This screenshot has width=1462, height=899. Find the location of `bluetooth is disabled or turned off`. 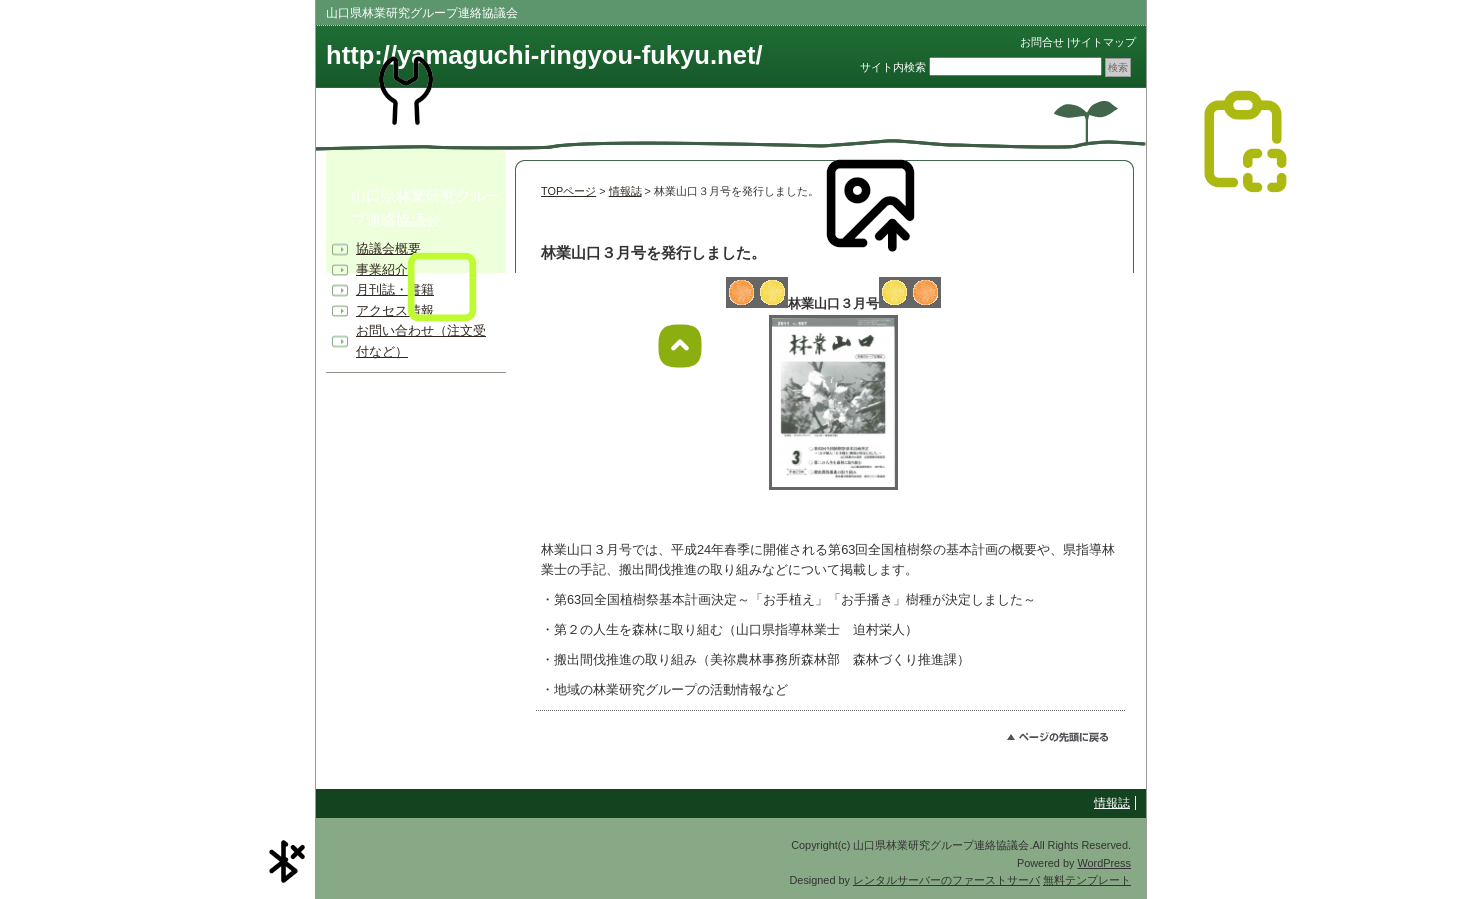

bluetooth is disabled or turned off is located at coordinates (283, 861).